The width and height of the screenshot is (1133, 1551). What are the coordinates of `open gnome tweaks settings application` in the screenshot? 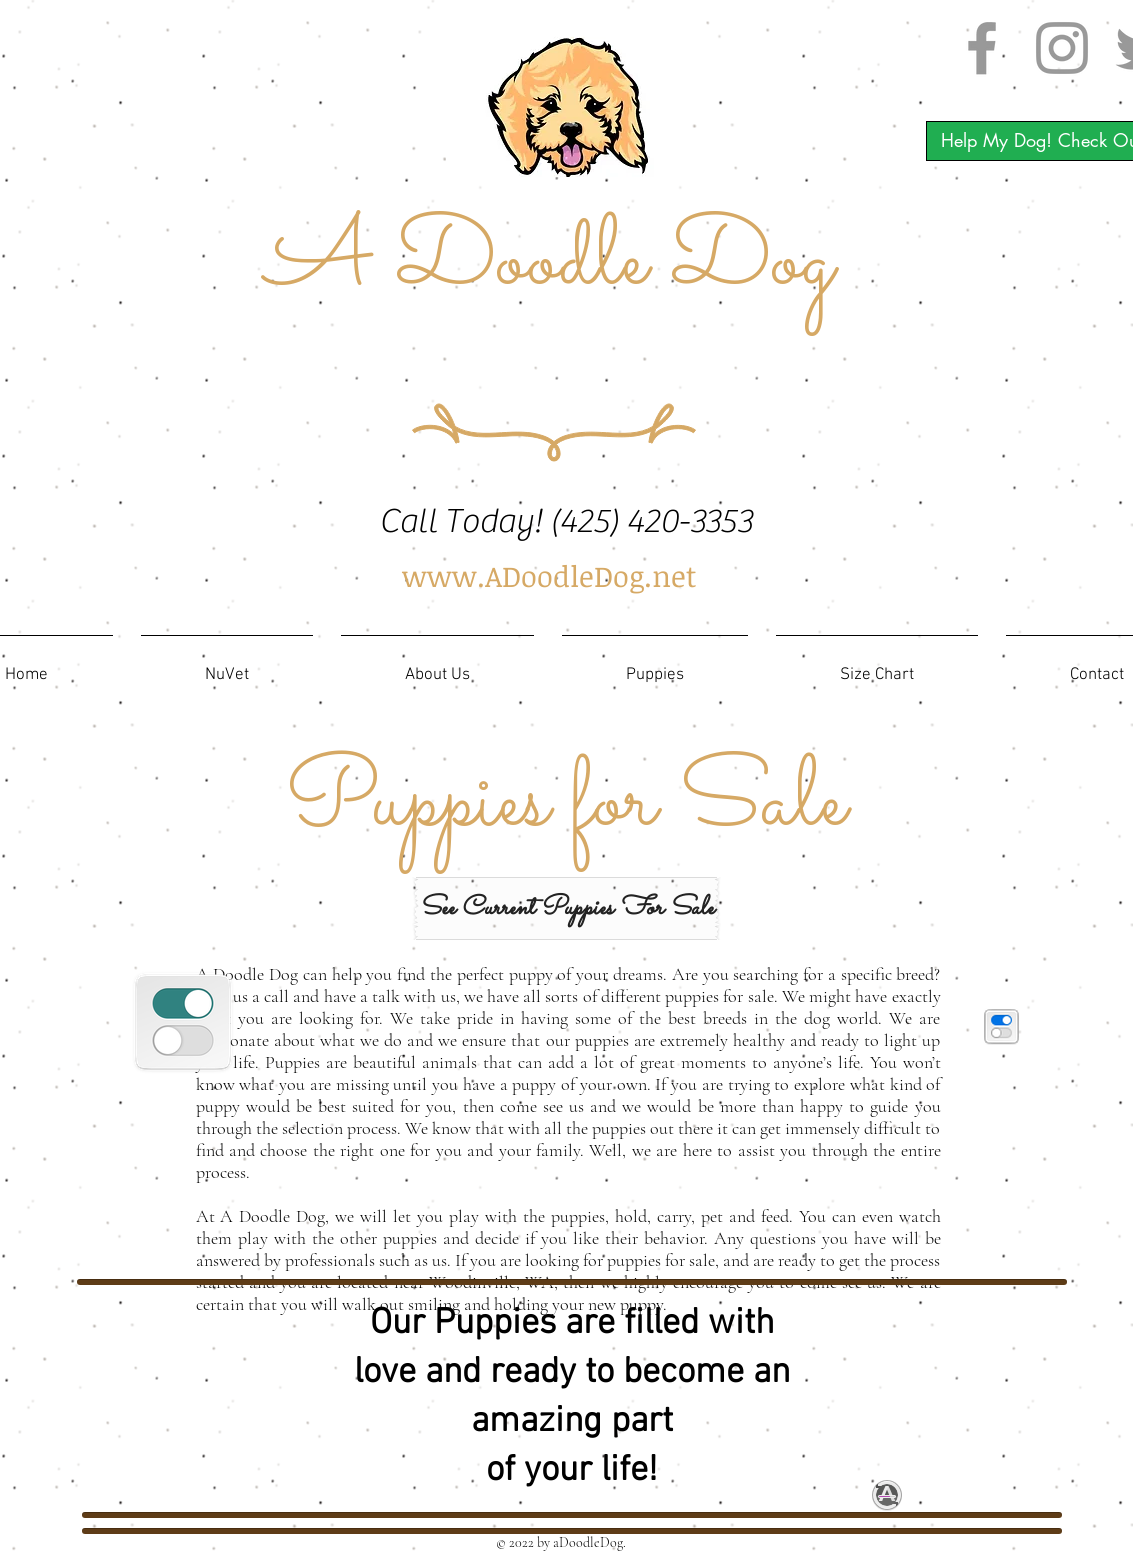 It's located at (183, 1022).